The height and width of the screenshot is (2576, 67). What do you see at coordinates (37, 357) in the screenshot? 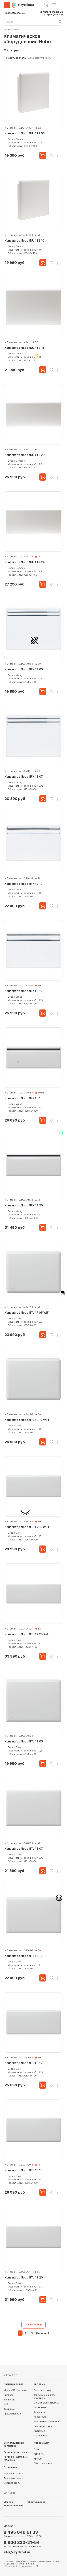
I see `mouse input device settings` at bounding box center [37, 357].